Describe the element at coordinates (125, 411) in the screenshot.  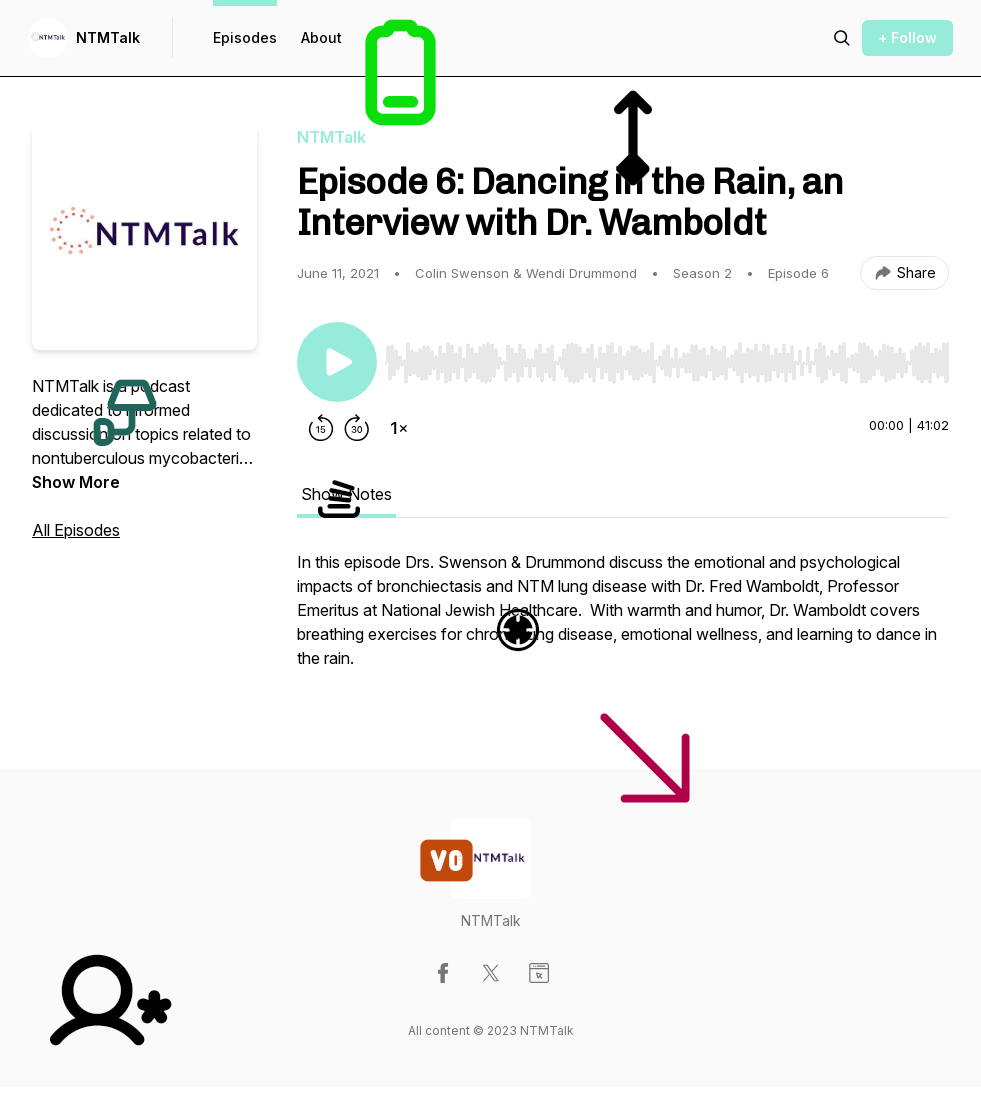
I see `select a wall-mounted light fixture` at that location.